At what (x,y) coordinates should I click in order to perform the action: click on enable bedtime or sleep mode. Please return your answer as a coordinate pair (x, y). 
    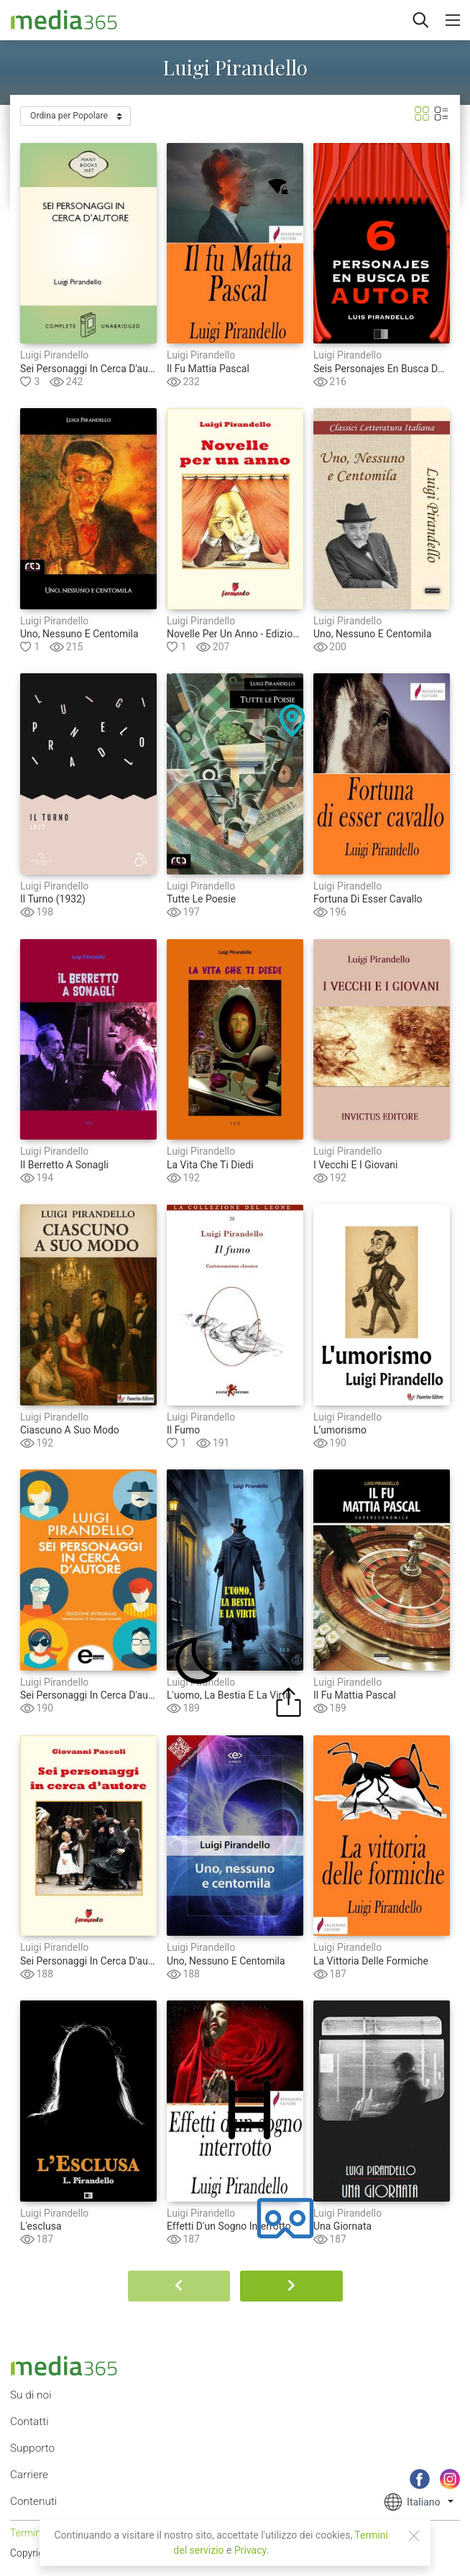
    Looking at the image, I should click on (198, 1661).